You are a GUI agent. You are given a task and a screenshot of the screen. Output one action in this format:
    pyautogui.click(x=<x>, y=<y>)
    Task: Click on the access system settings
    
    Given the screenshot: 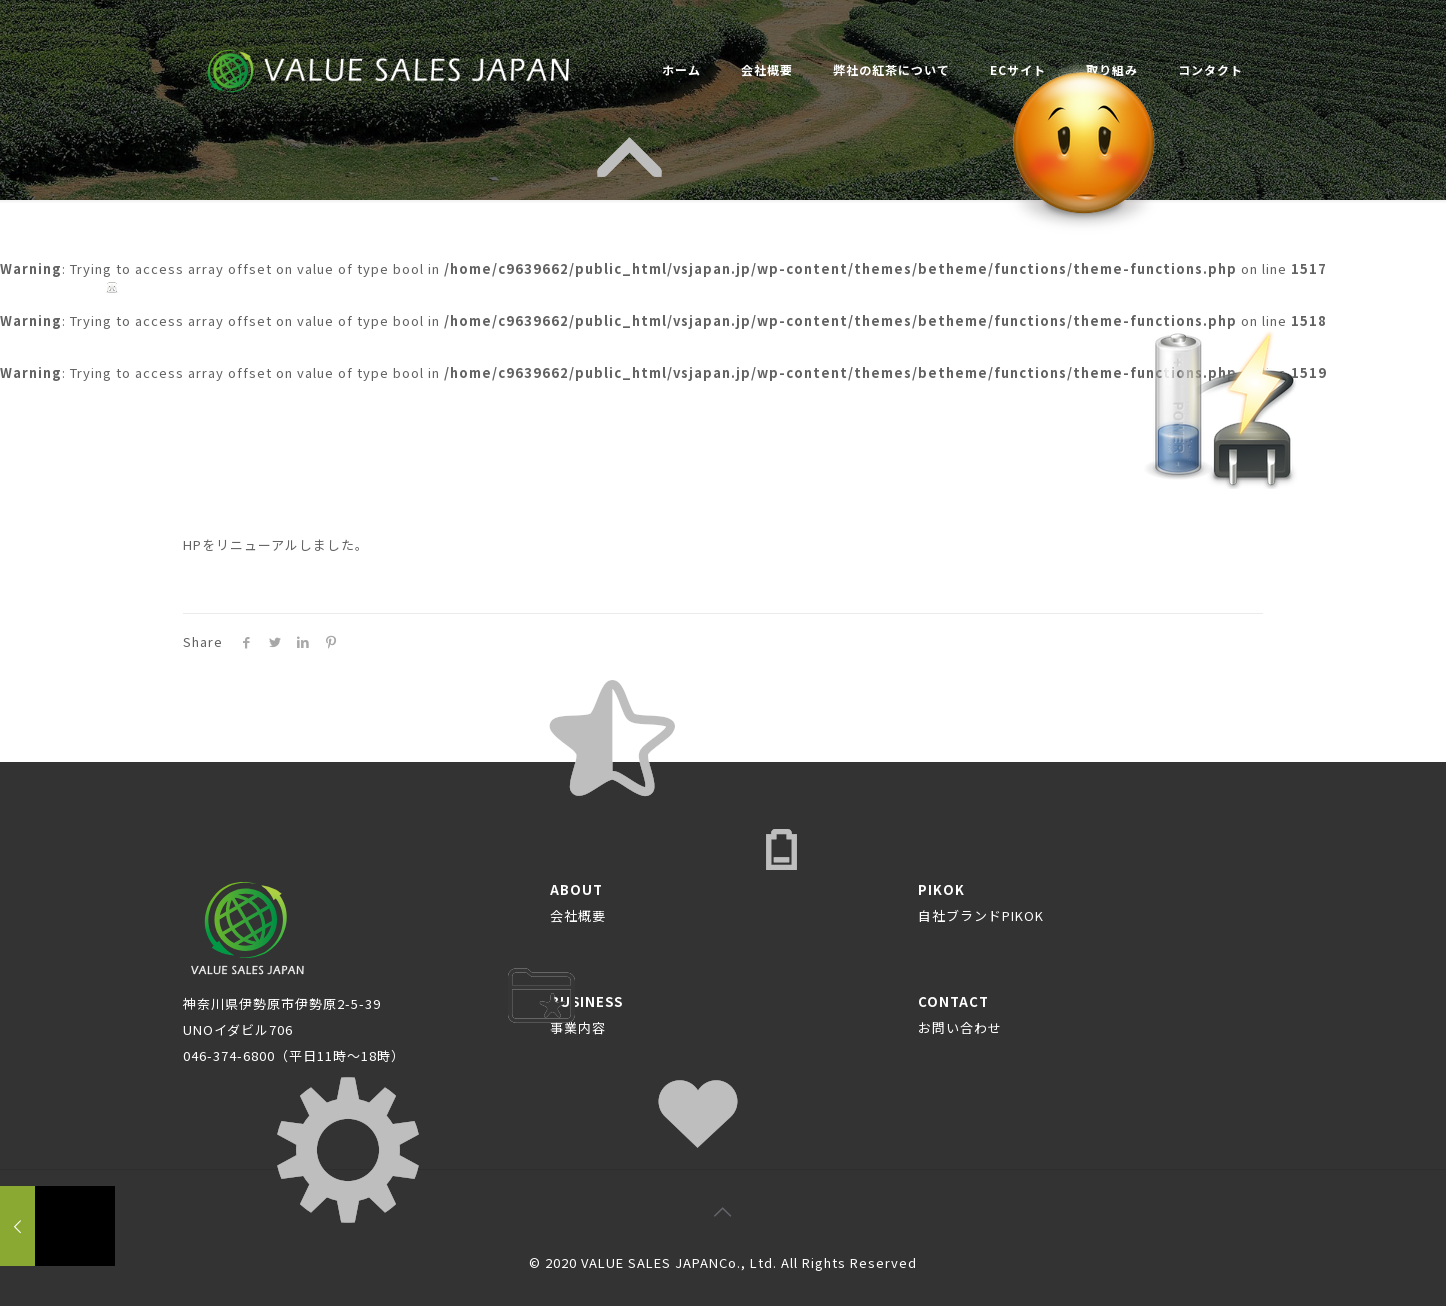 What is the action you would take?
    pyautogui.click(x=348, y=1150)
    